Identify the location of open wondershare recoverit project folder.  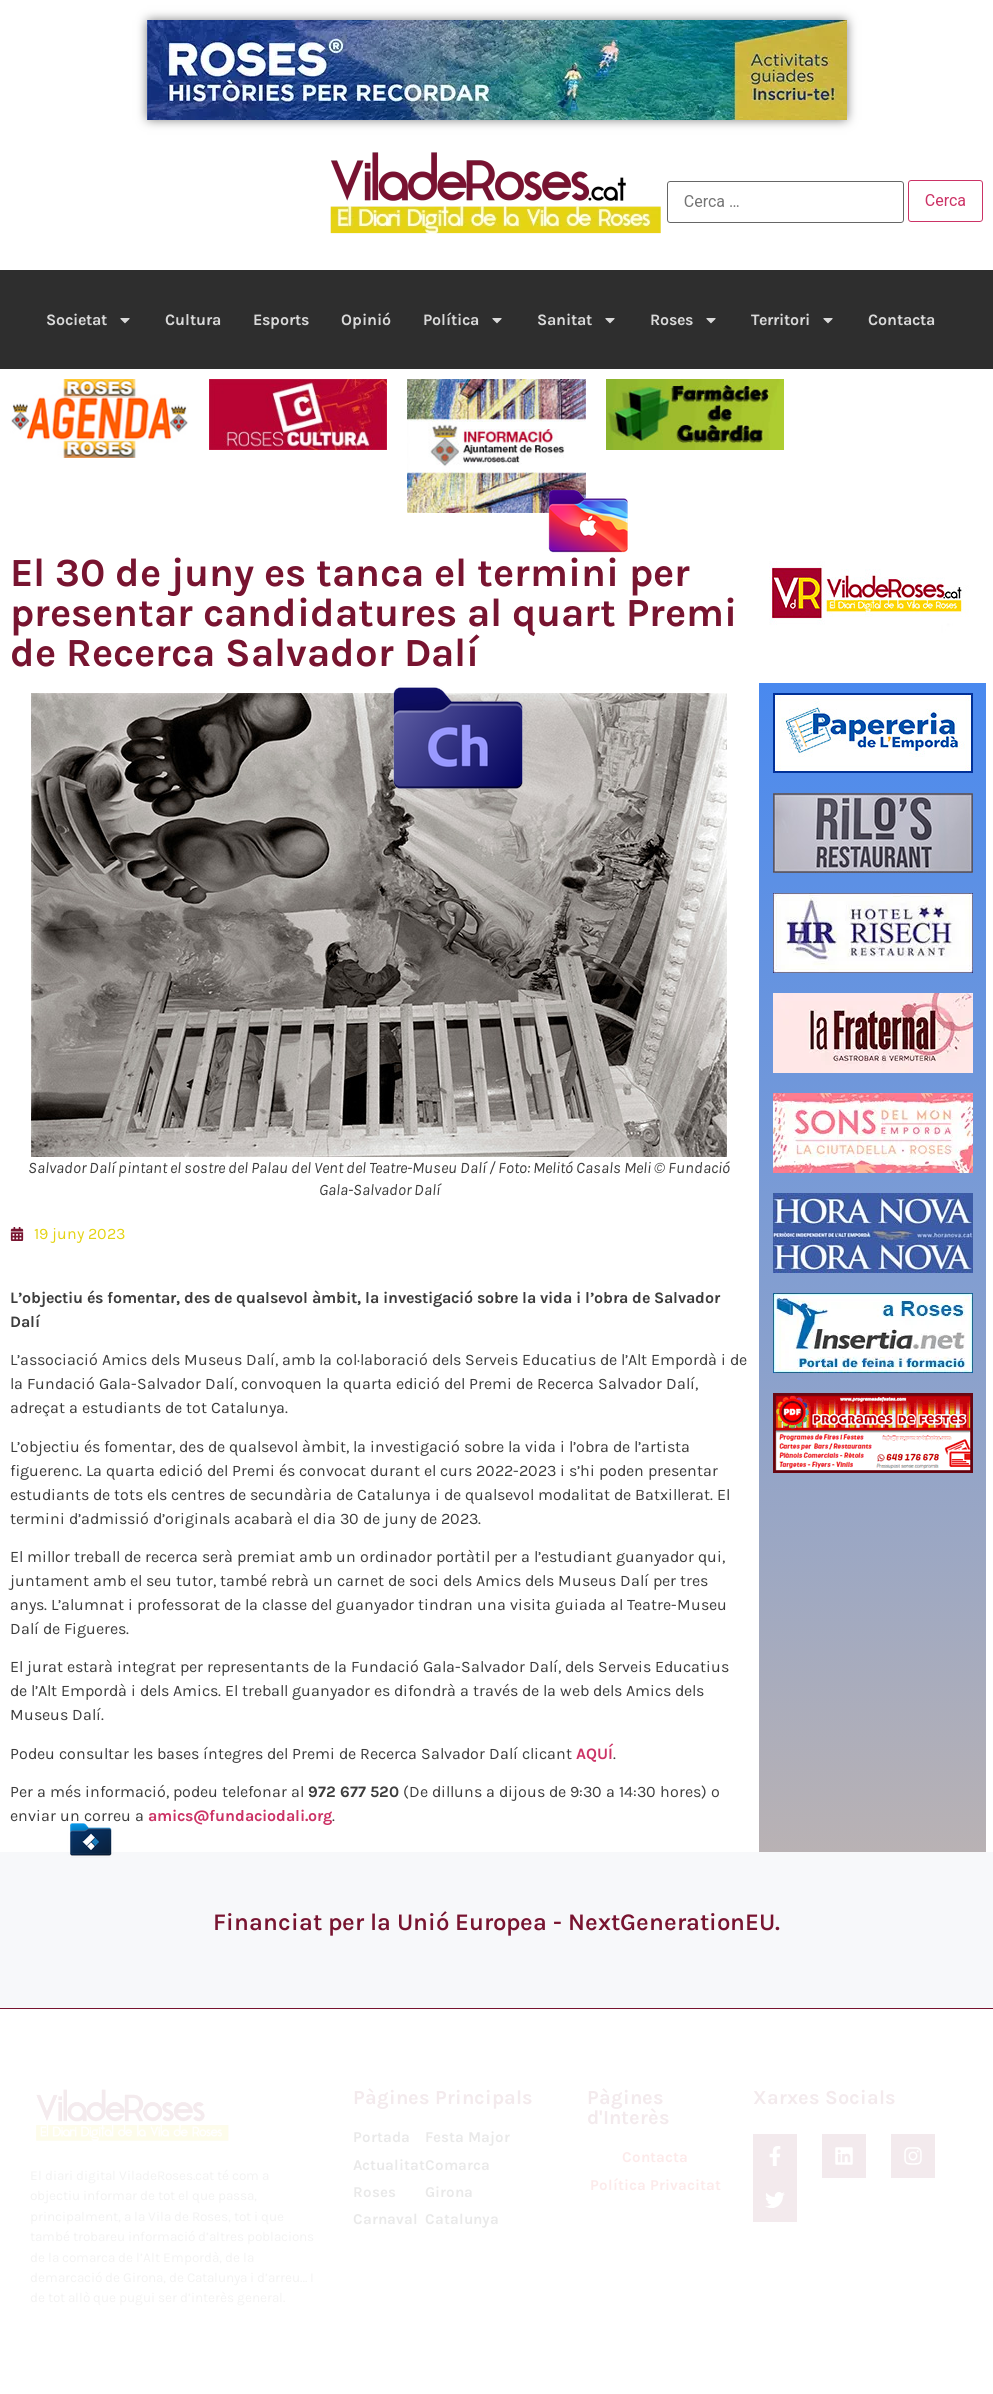
(90, 1840).